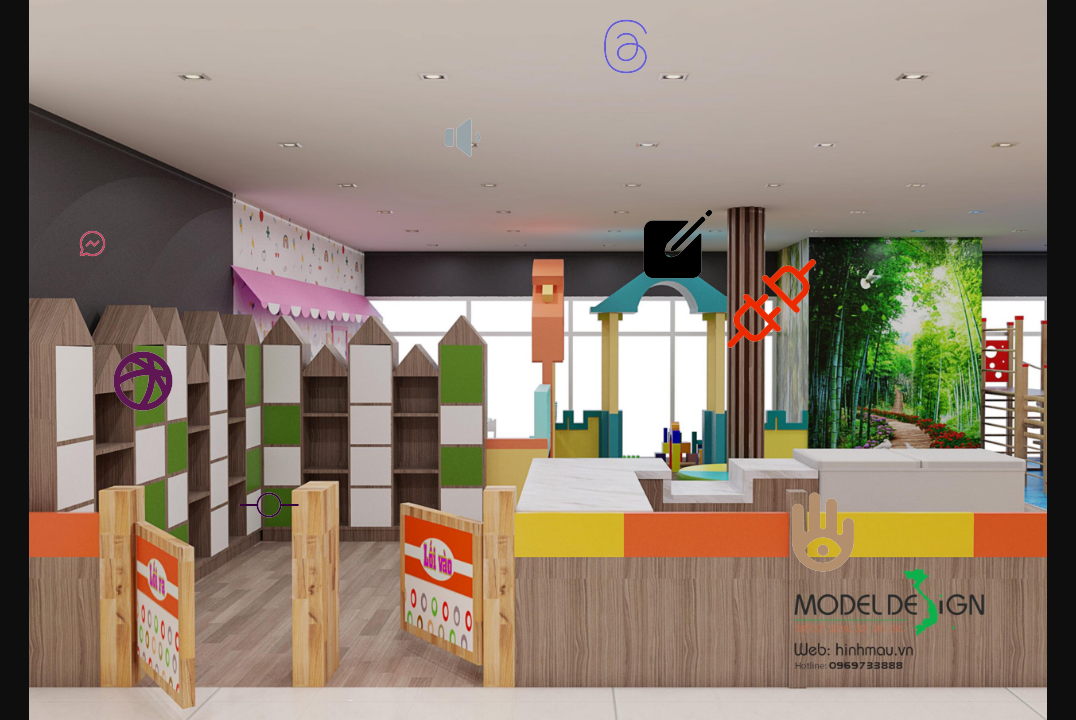 This screenshot has height=720, width=1076. Describe the element at coordinates (269, 505) in the screenshot. I see `view commit history in version control` at that location.